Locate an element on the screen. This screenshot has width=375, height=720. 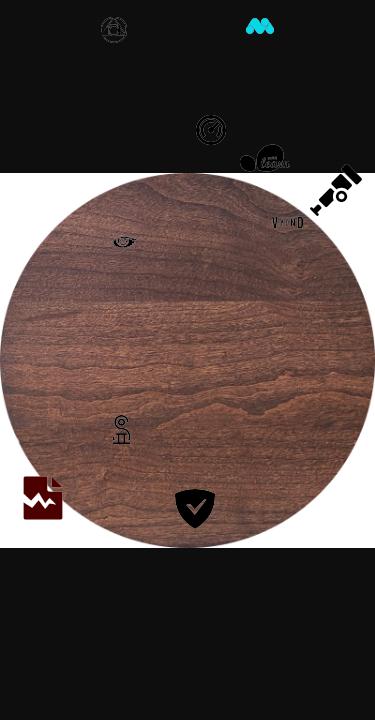
access the dashboard is located at coordinates (211, 130).